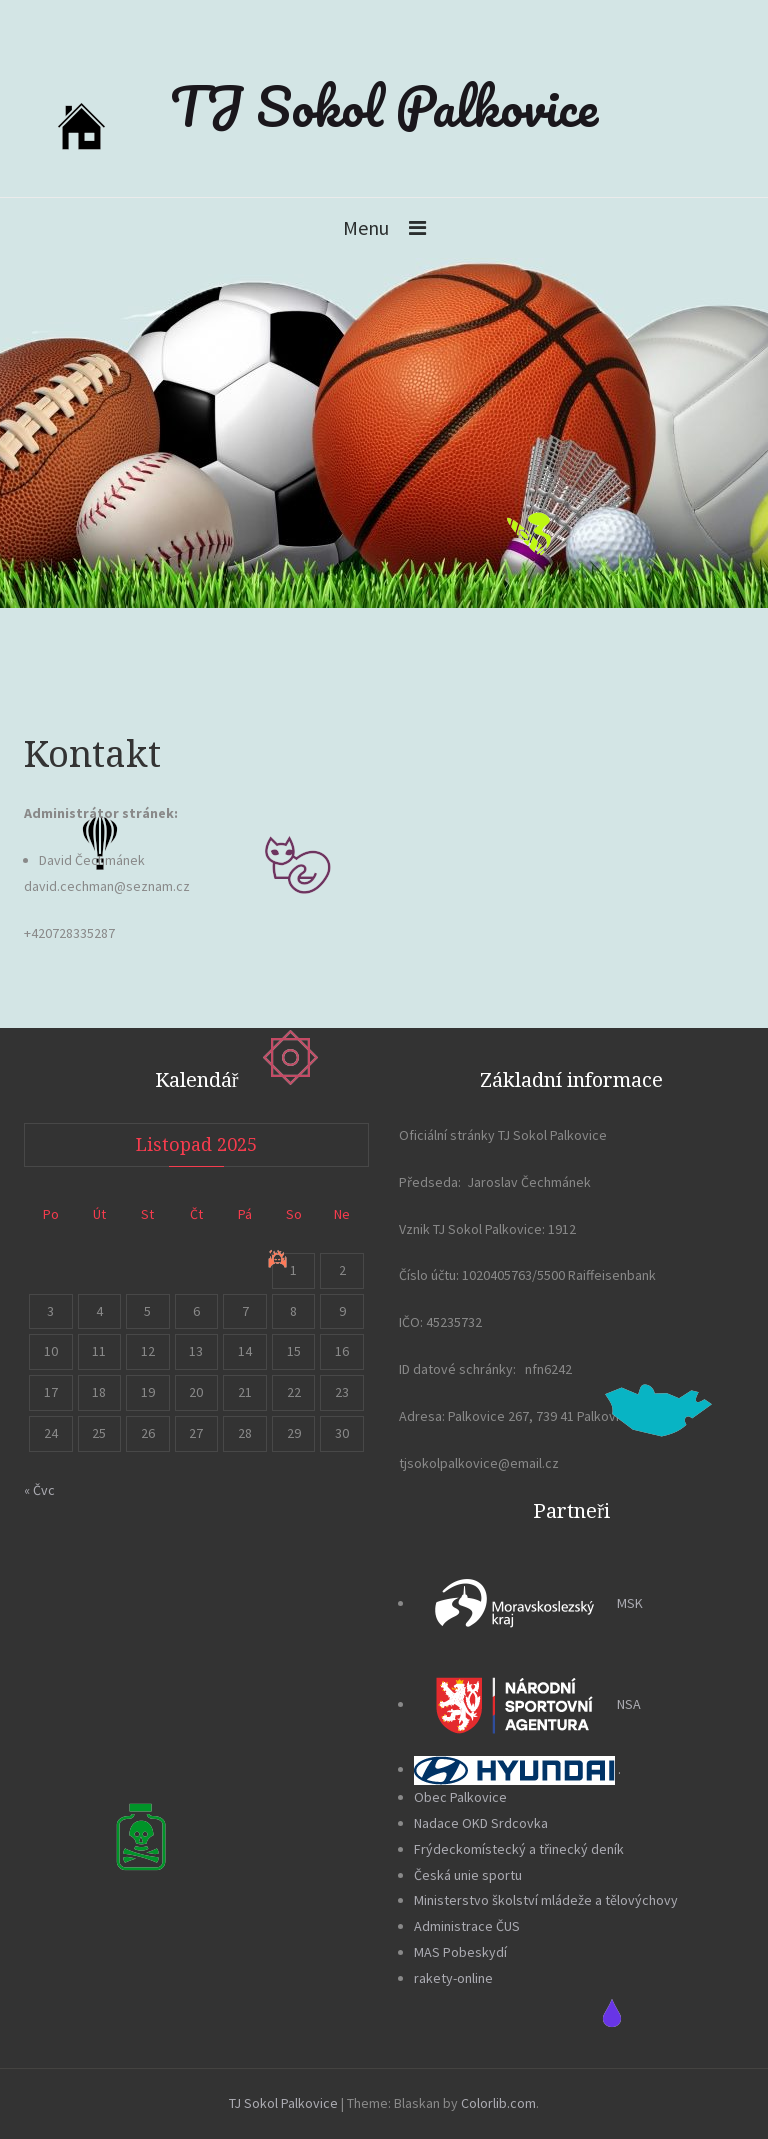 The image size is (768, 2139). Describe the element at coordinates (100, 843) in the screenshot. I see `access travel or adventure features` at that location.